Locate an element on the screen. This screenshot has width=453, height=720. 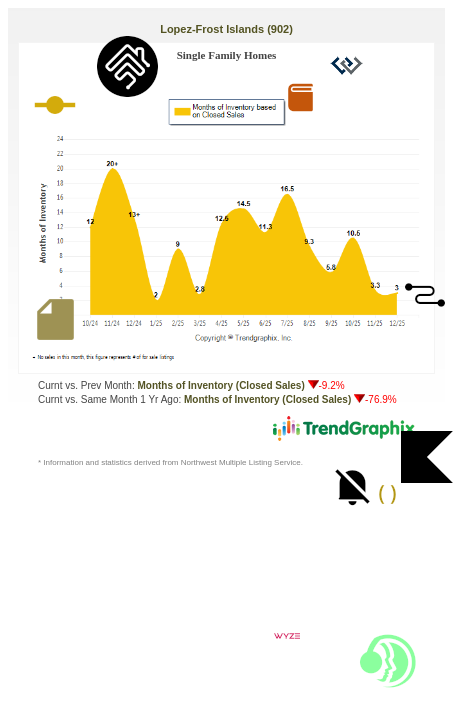
mute notifications is located at coordinates (352, 486).